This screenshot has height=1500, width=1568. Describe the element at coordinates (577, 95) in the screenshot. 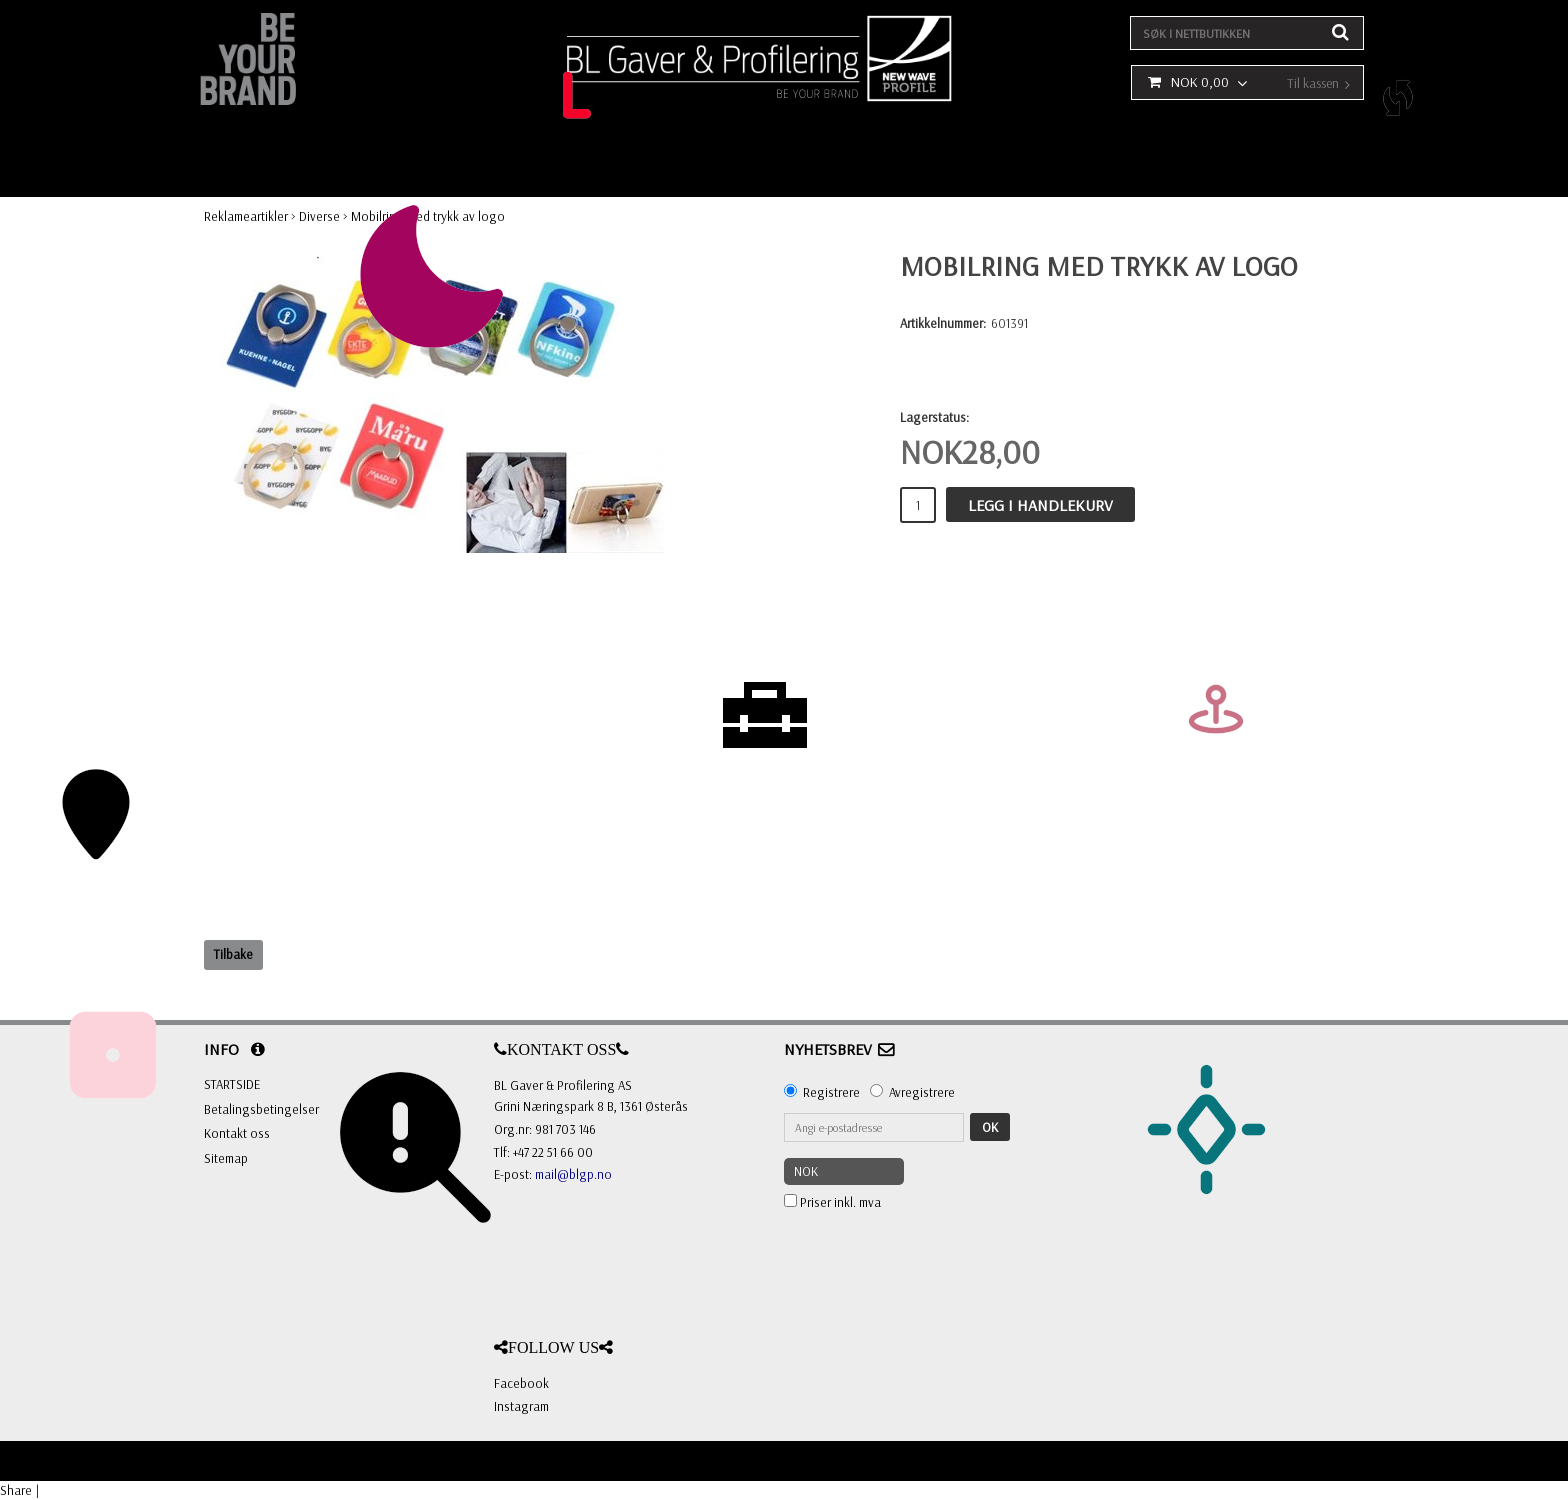

I see `indicates a lowercase "L" character or letter identifier` at that location.